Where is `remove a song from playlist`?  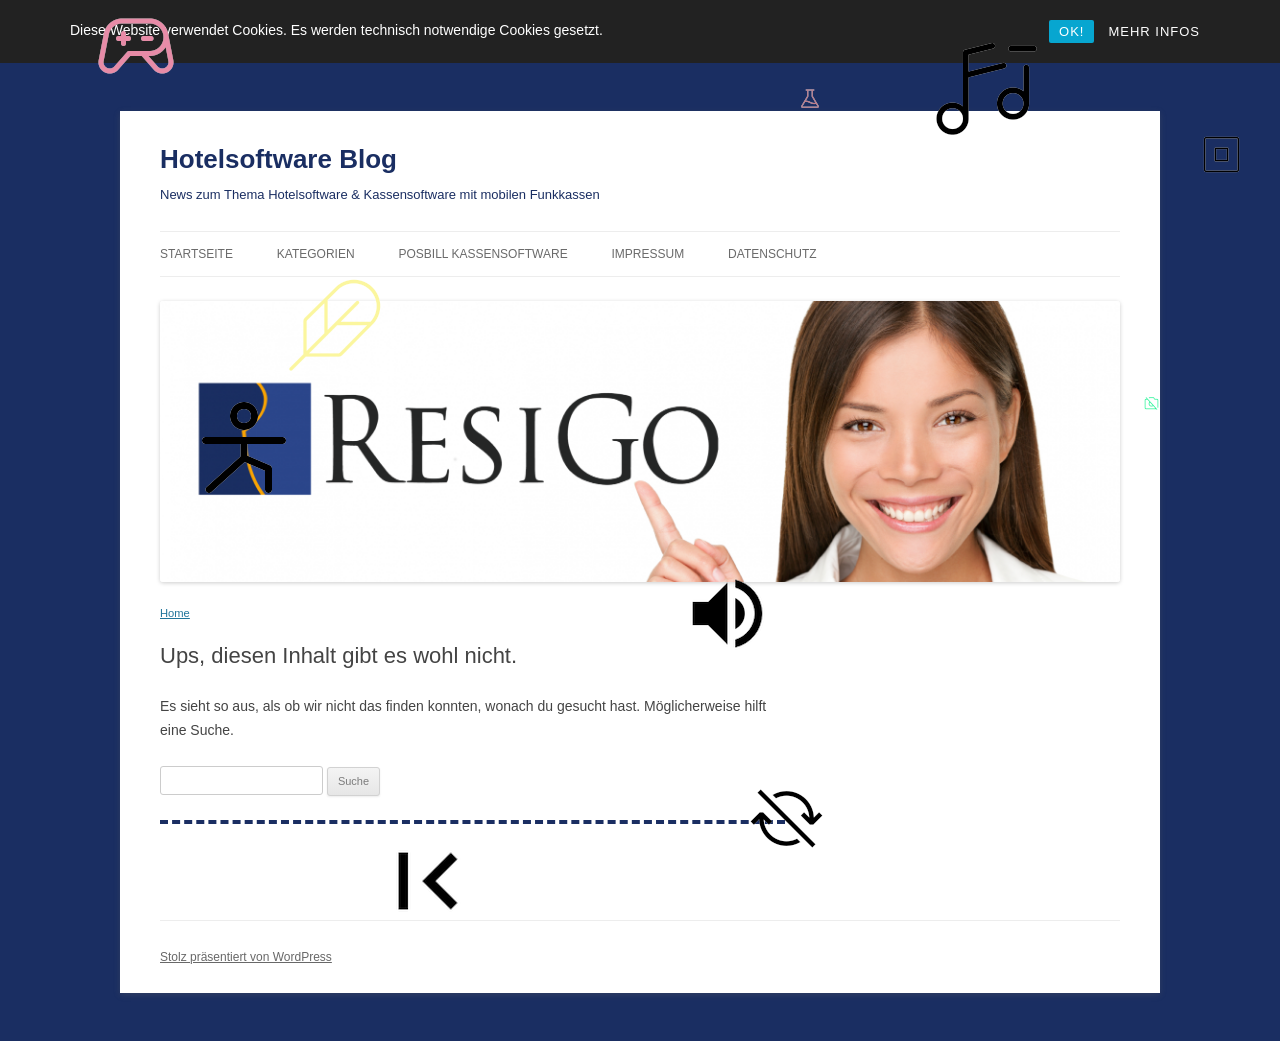
remove a song from playlist is located at coordinates (988, 86).